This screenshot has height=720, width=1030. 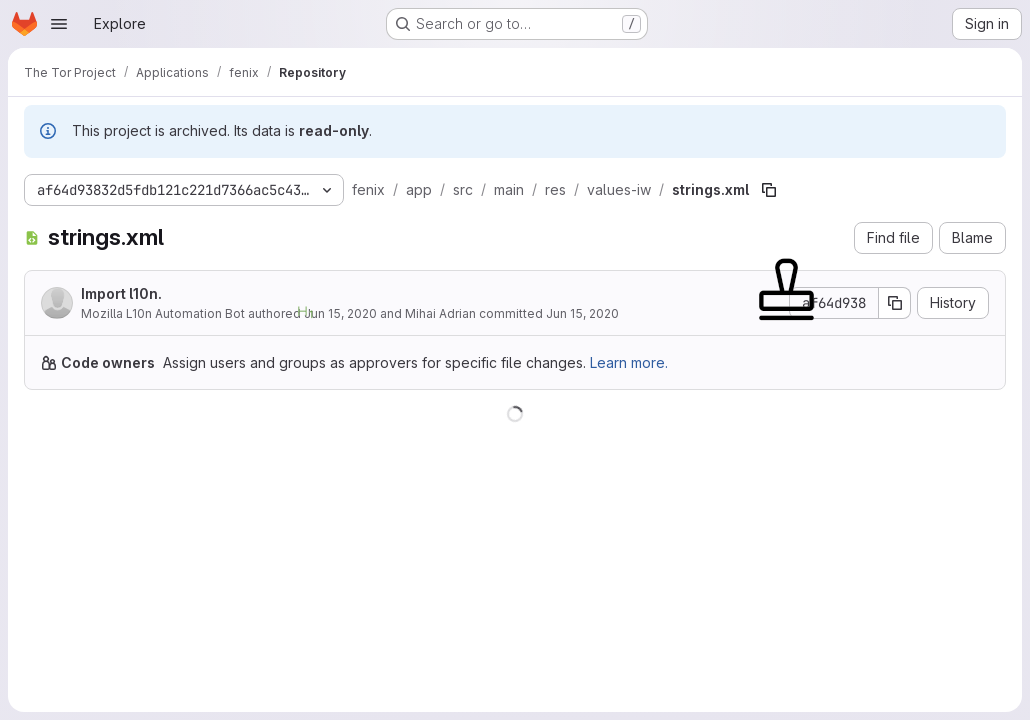 I want to click on apply a stamp or seal to a document, so click(x=786, y=290).